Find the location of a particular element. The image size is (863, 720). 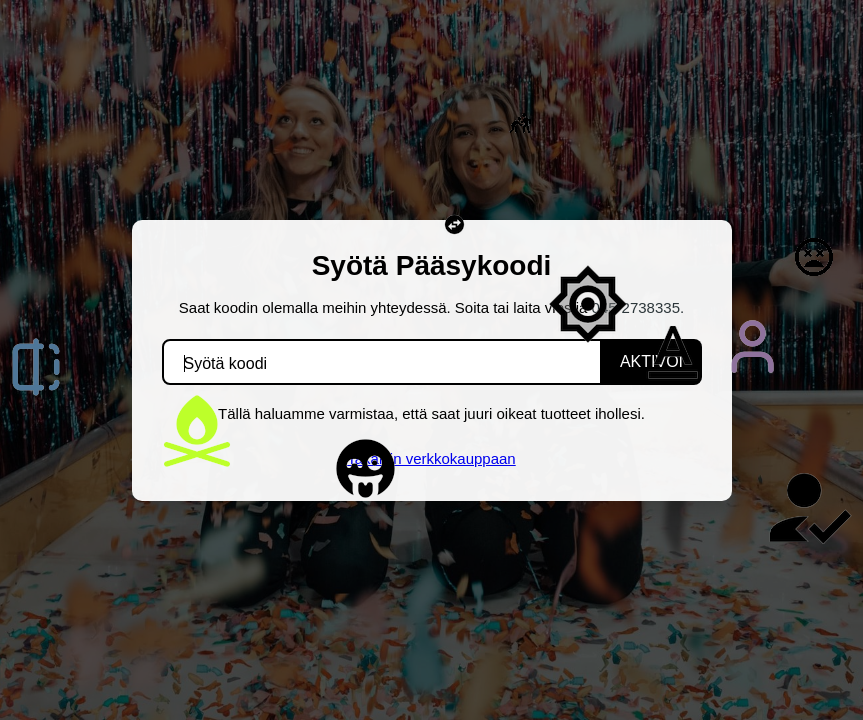

submit negative feedback or rating is located at coordinates (814, 257).